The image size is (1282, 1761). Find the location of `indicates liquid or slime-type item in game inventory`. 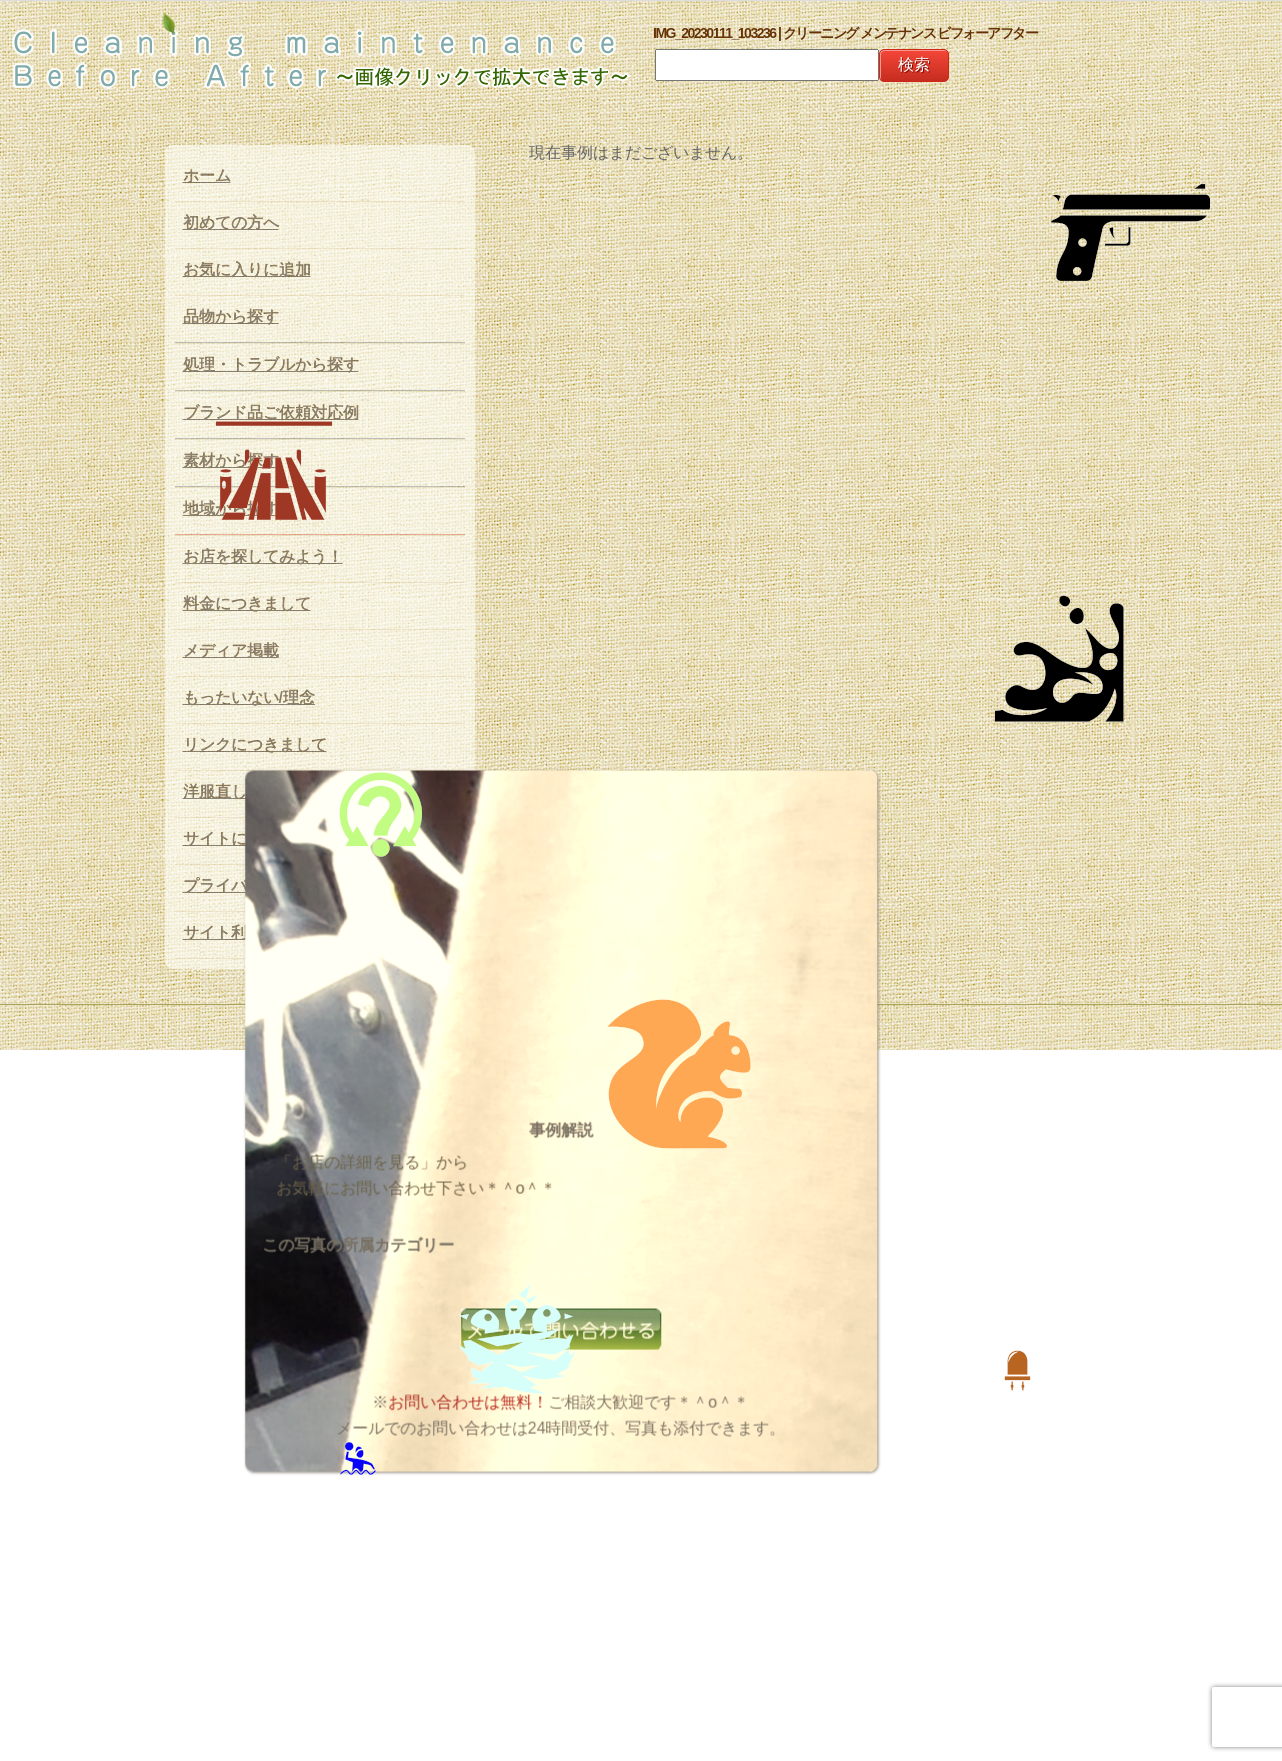

indicates liquid or slime-type item in game inventory is located at coordinates (1059, 657).